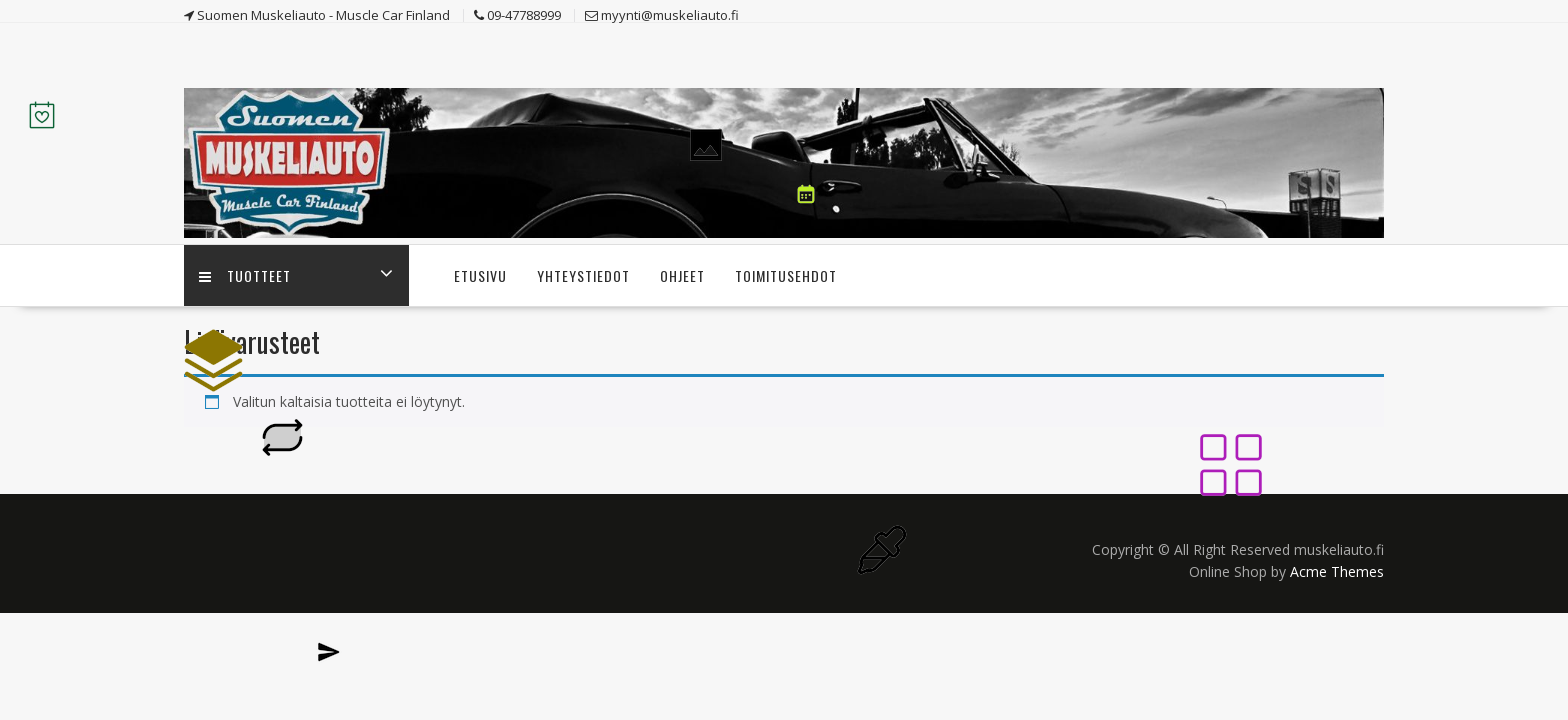 The image size is (1568, 720). What do you see at coordinates (213, 360) in the screenshot?
I see `view layers or stacked content` at bounding box center [213, 360].